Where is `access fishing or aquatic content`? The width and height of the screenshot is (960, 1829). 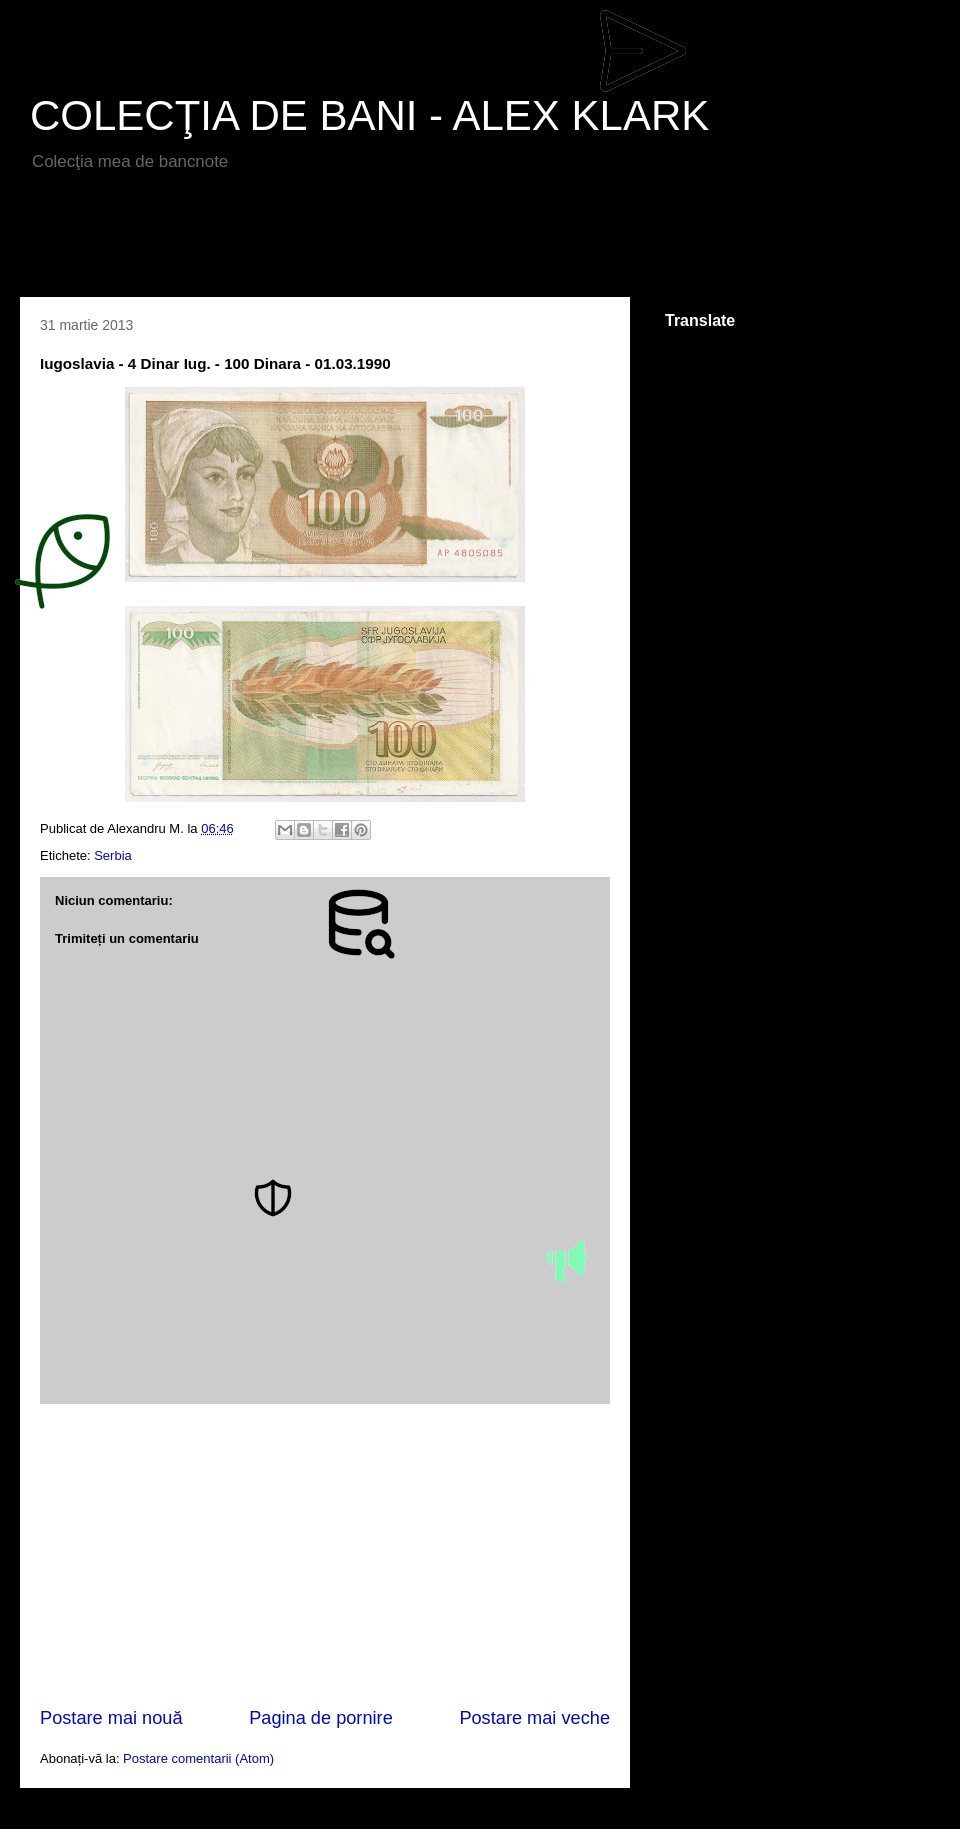
access fishing or aquatic content is located at coordinates (66, 558).